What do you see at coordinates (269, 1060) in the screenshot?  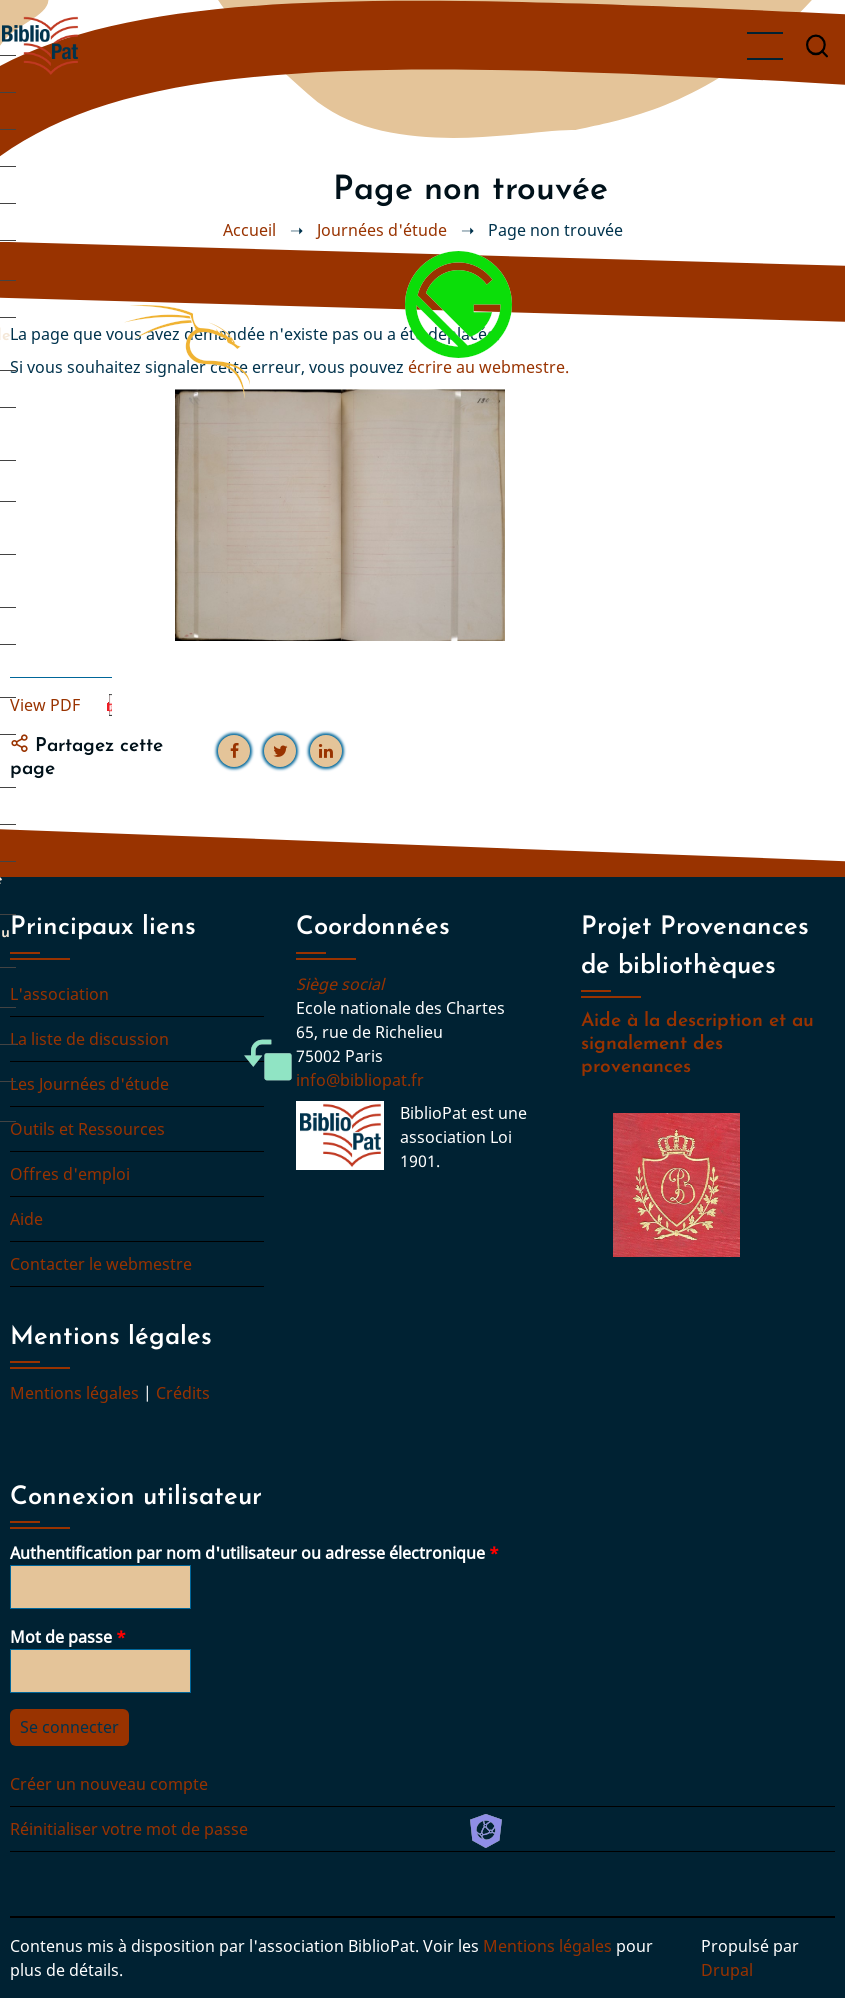 I see `rotate object counterclockwise` at bounding box center [269, 1060].